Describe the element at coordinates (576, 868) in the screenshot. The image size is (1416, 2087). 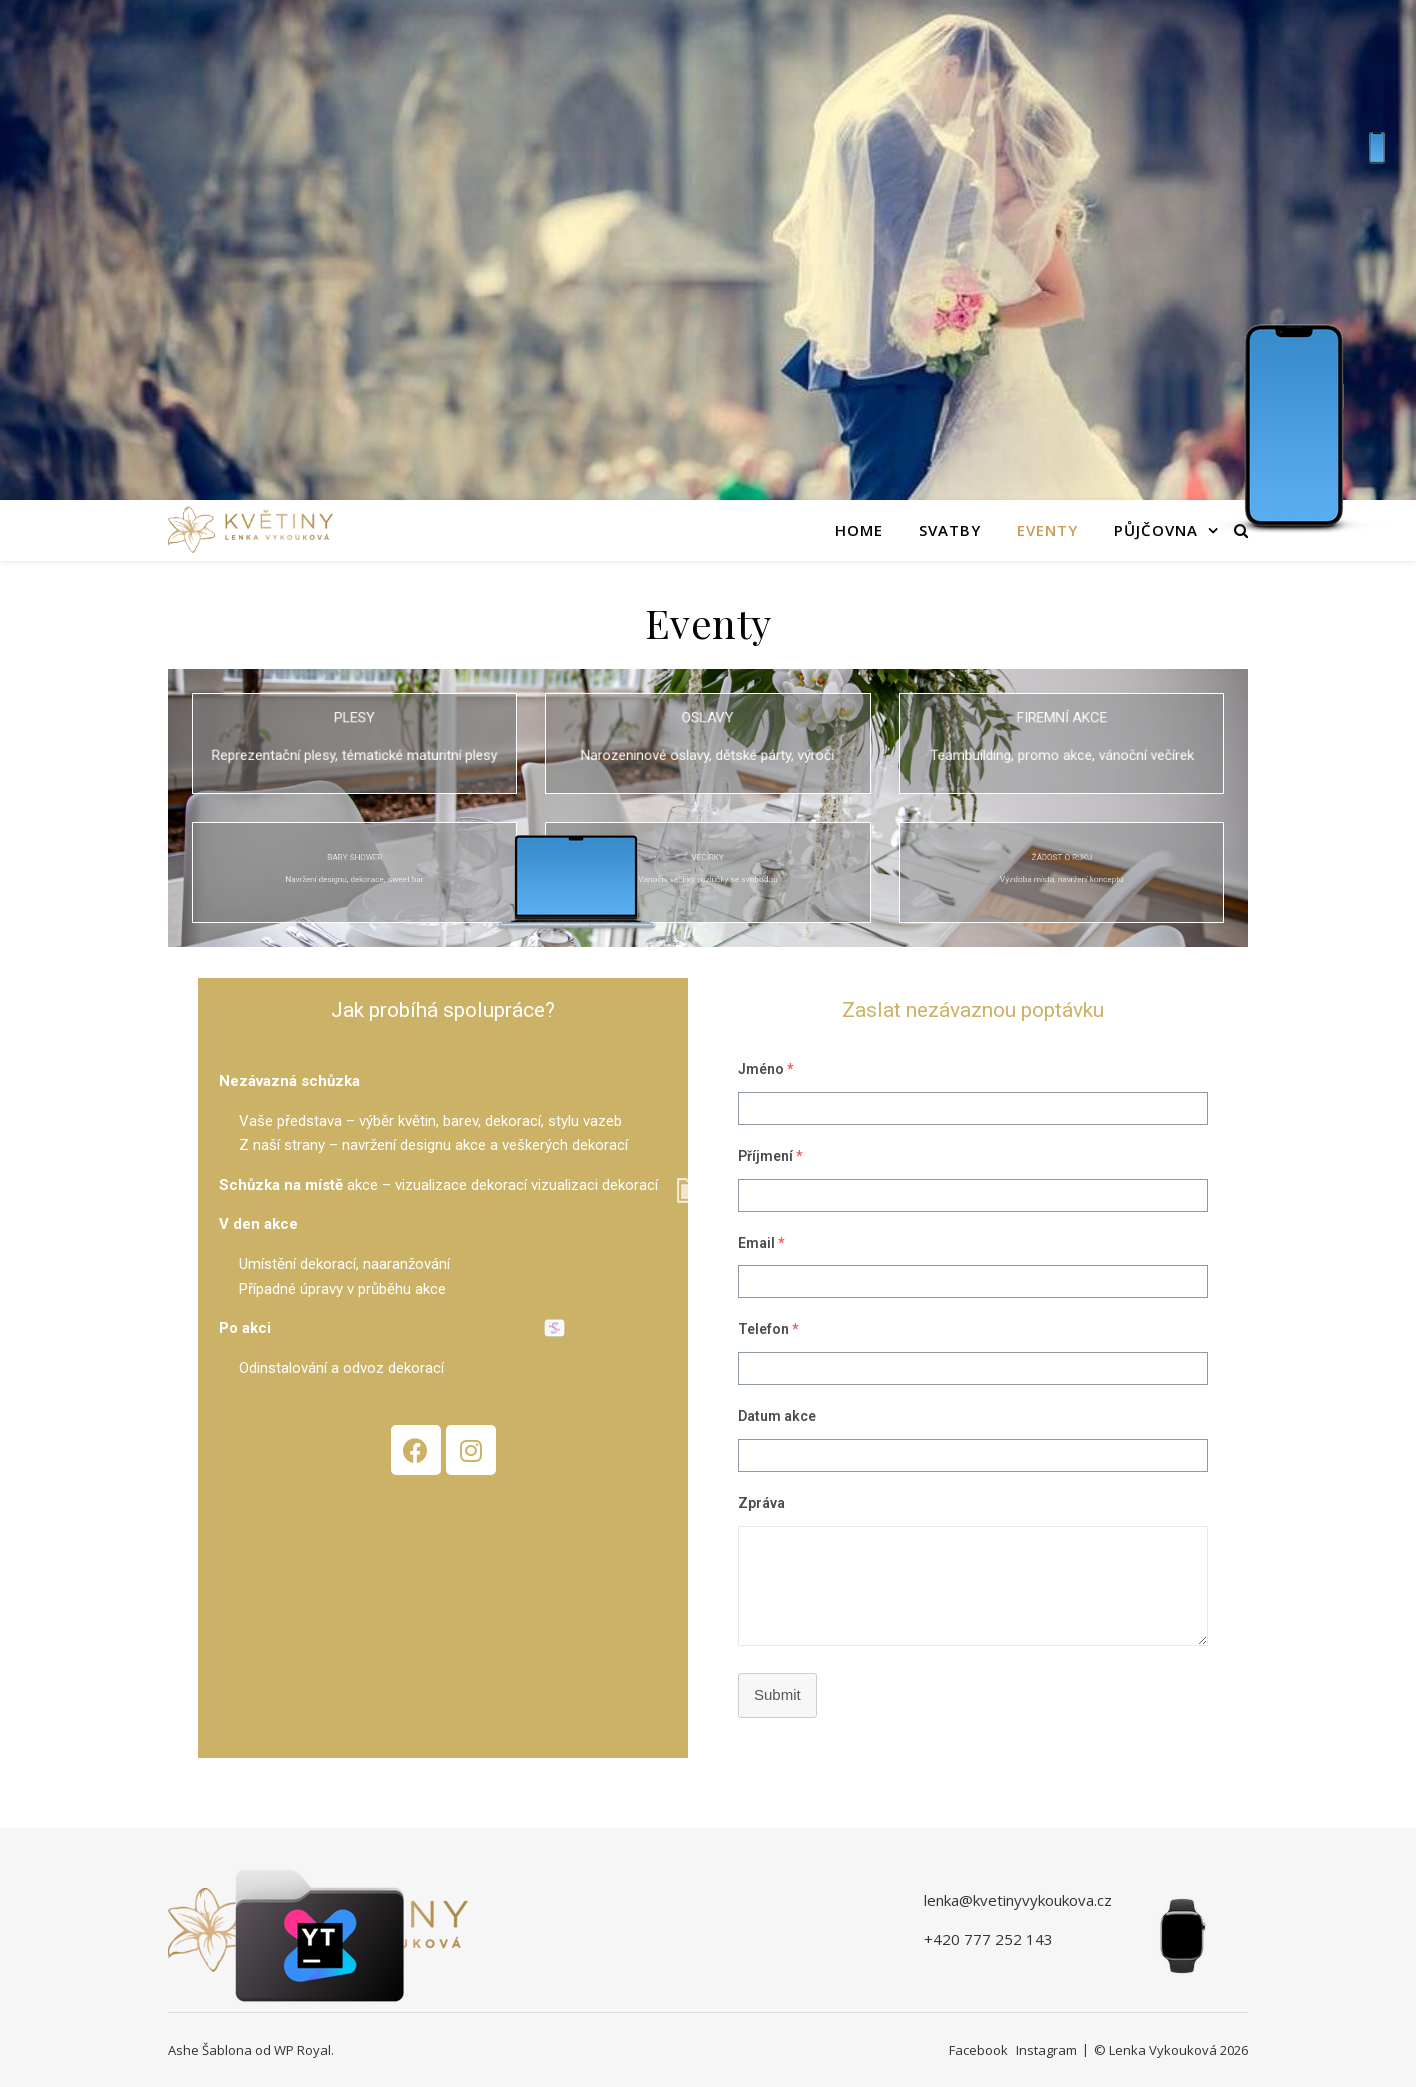
I see `indicates this macbook air in system preferences` at that location.